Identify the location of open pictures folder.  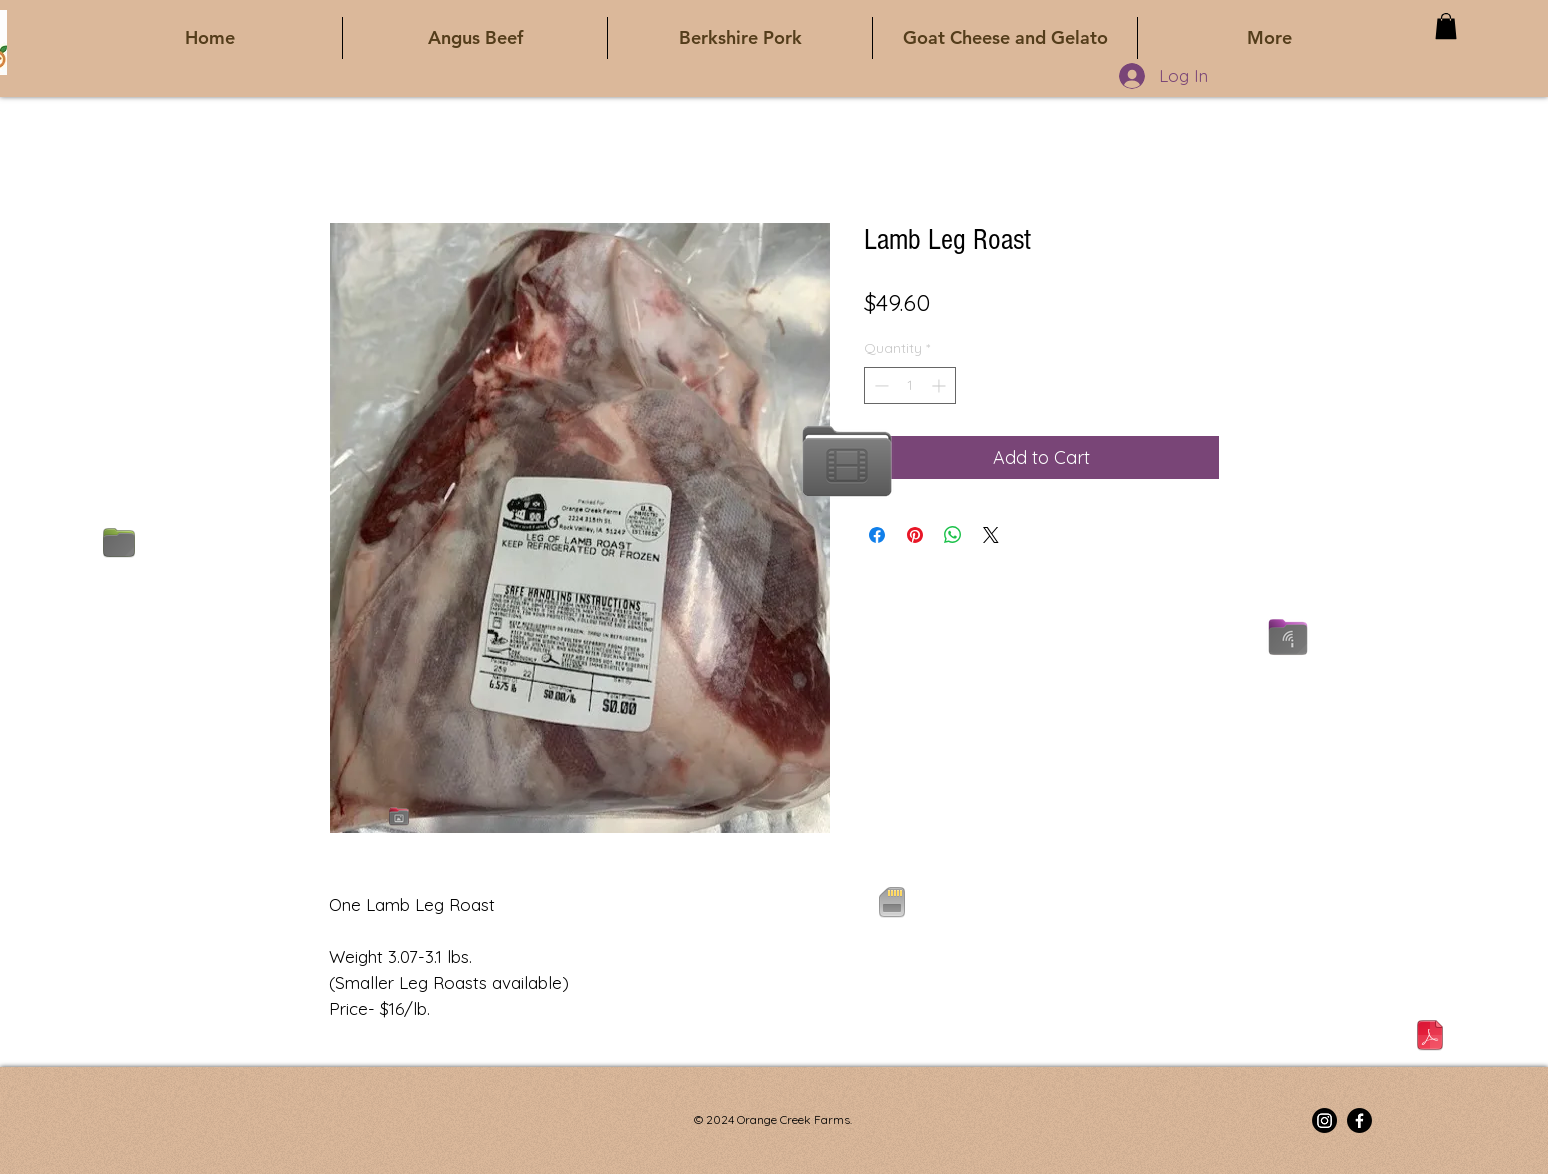
(399, 816).